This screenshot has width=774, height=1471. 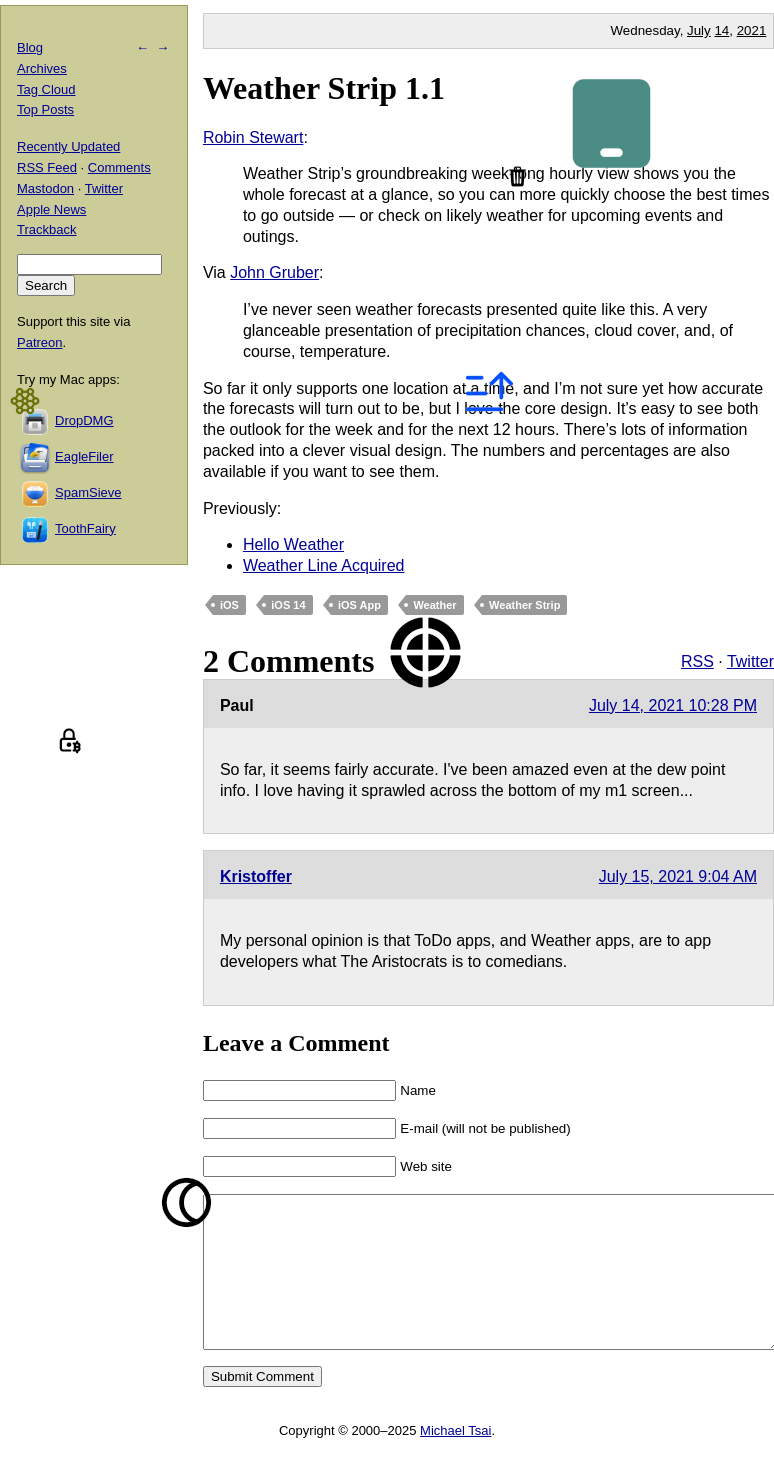 What do you see at coordinates (611, 123) in the screenshot?
I see `indicates an android tablet device` at bounding box center [611, 123].